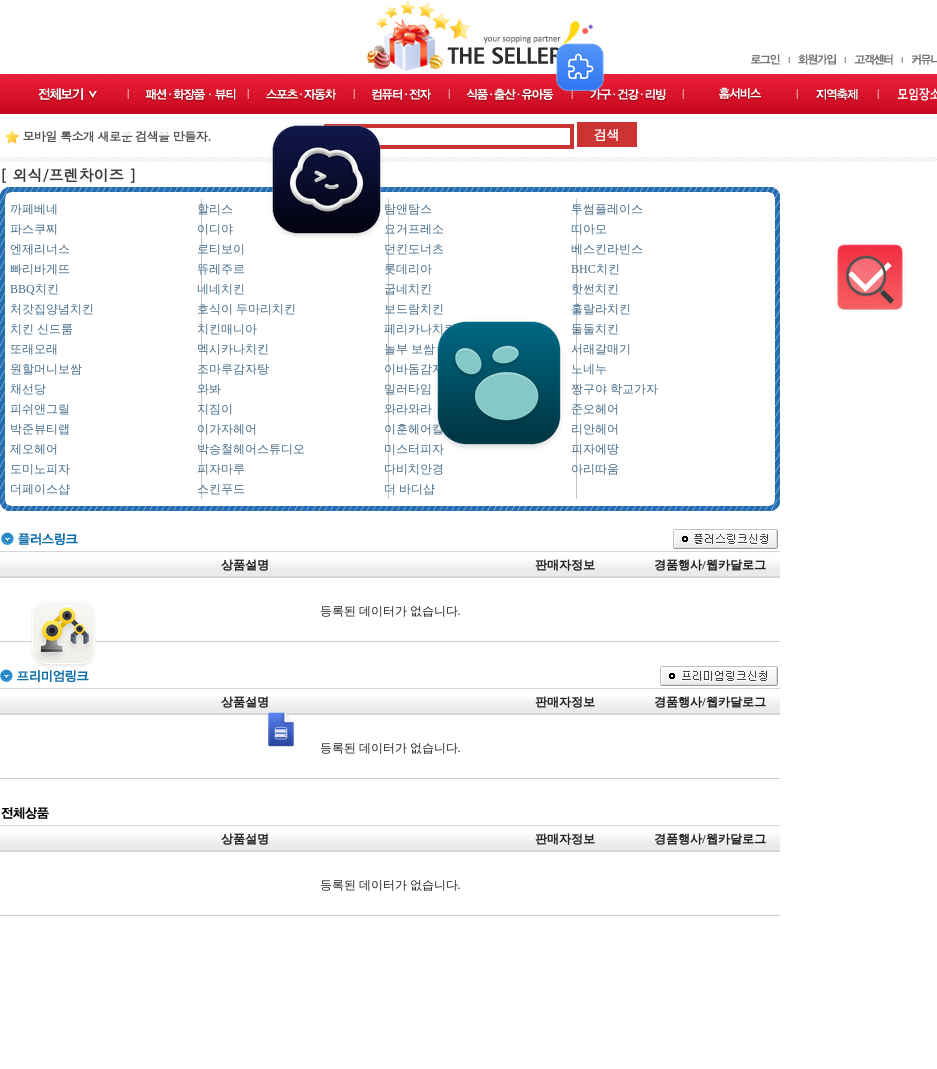  What do you see at coordinates (870, 277) in the screenshot?
I see `open dconf editor to modify system configuration settings` at bounding box center [870, 277].